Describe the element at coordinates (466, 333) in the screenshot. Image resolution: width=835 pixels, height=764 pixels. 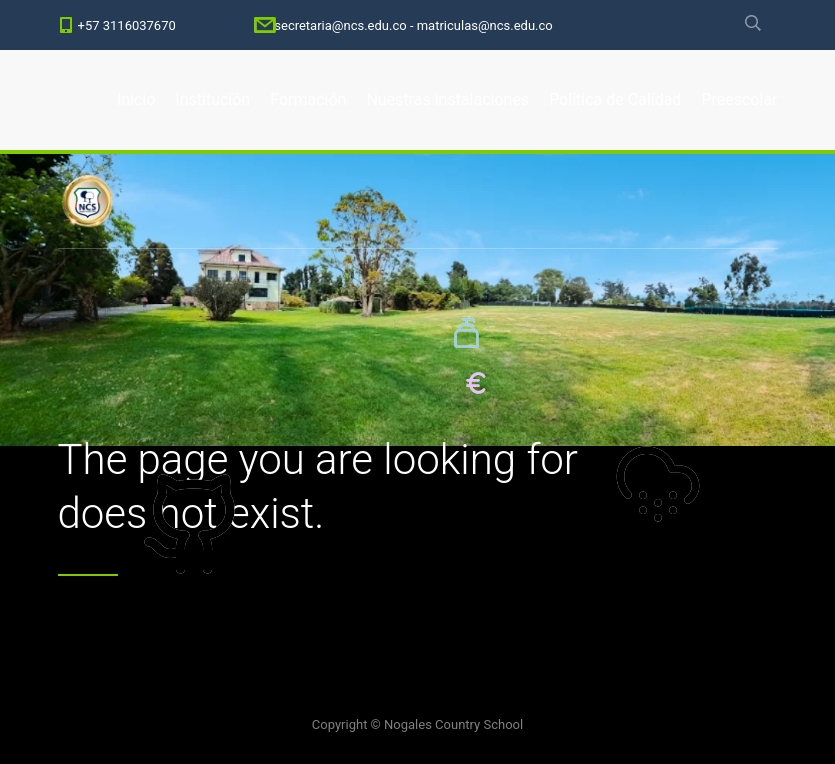
I see `access hand washing or hygiene instructions` at that location.